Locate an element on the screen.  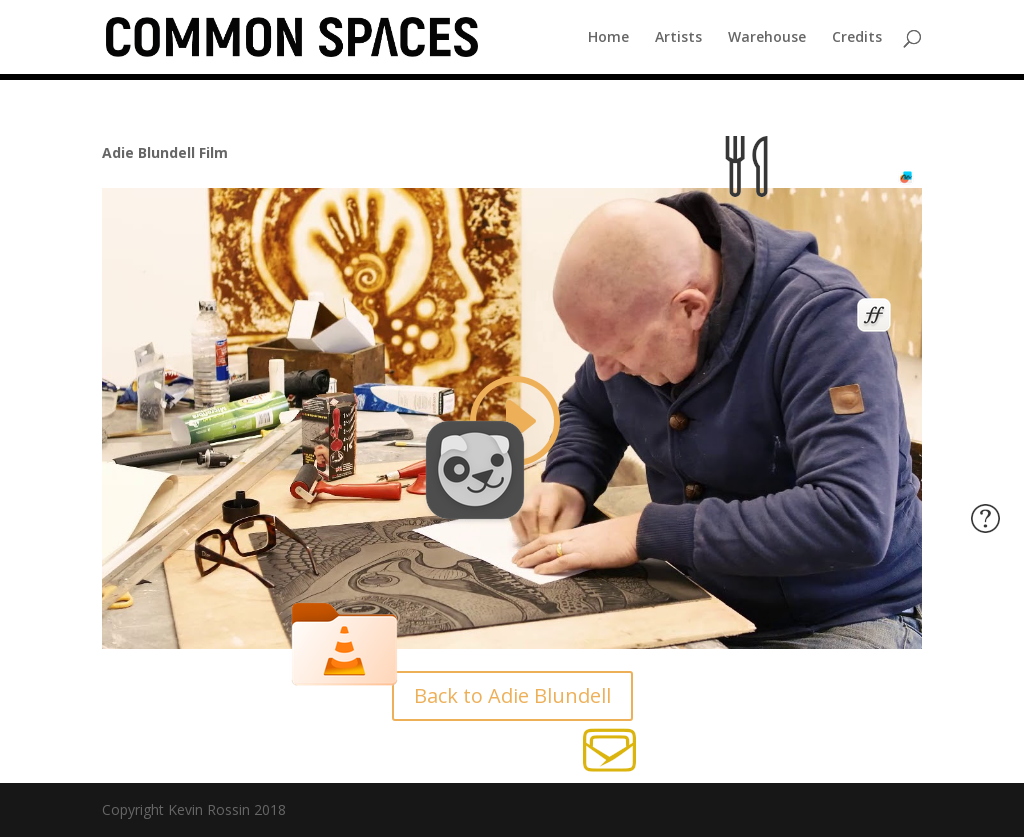
open the mail app is located at coordinates (609, 748).